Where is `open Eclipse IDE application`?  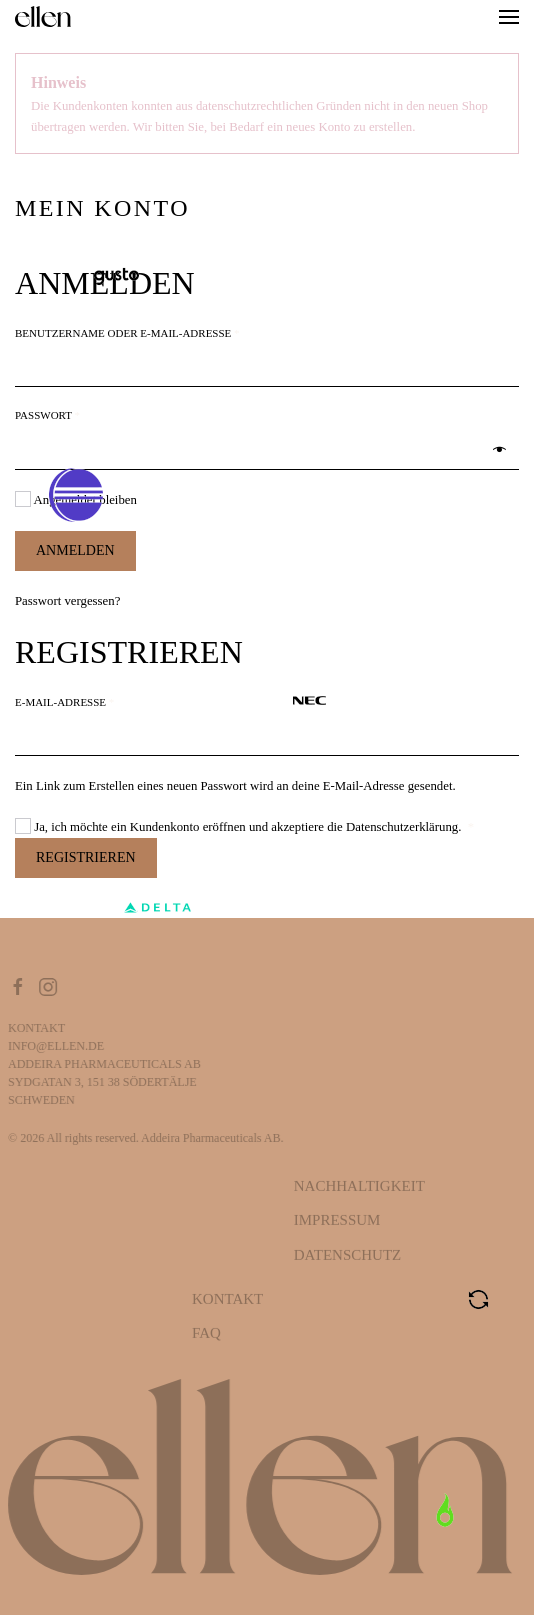
open Eclipse IDE application is located at coordinates (76, 495).